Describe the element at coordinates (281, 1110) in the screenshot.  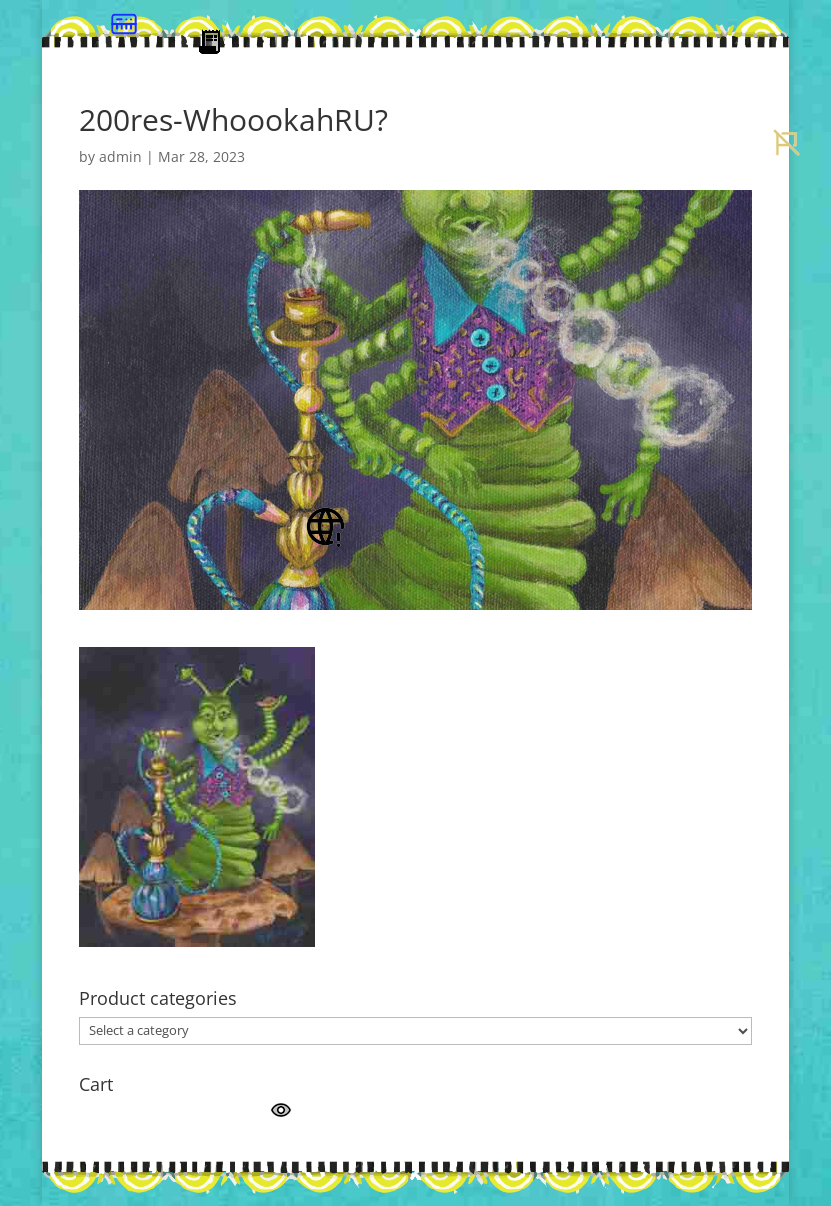
I see `toggle password visibility` at that location.